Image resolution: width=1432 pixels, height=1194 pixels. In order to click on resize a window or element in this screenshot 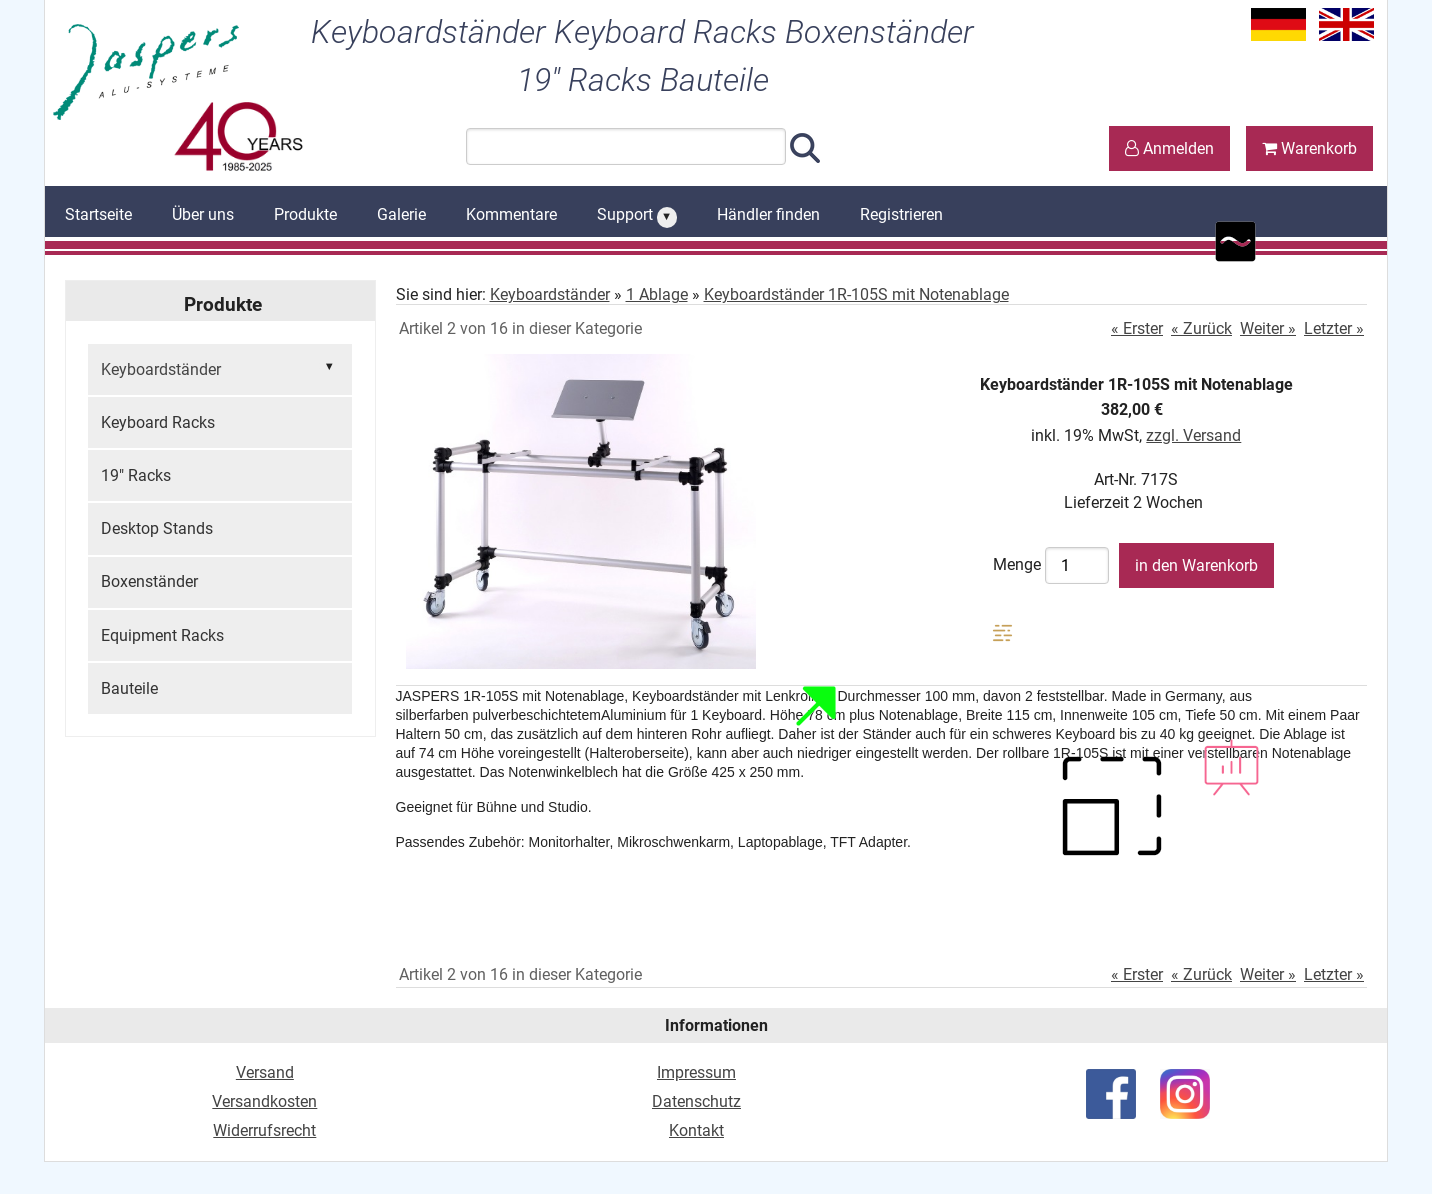, I will do `click(1112, 806)`.